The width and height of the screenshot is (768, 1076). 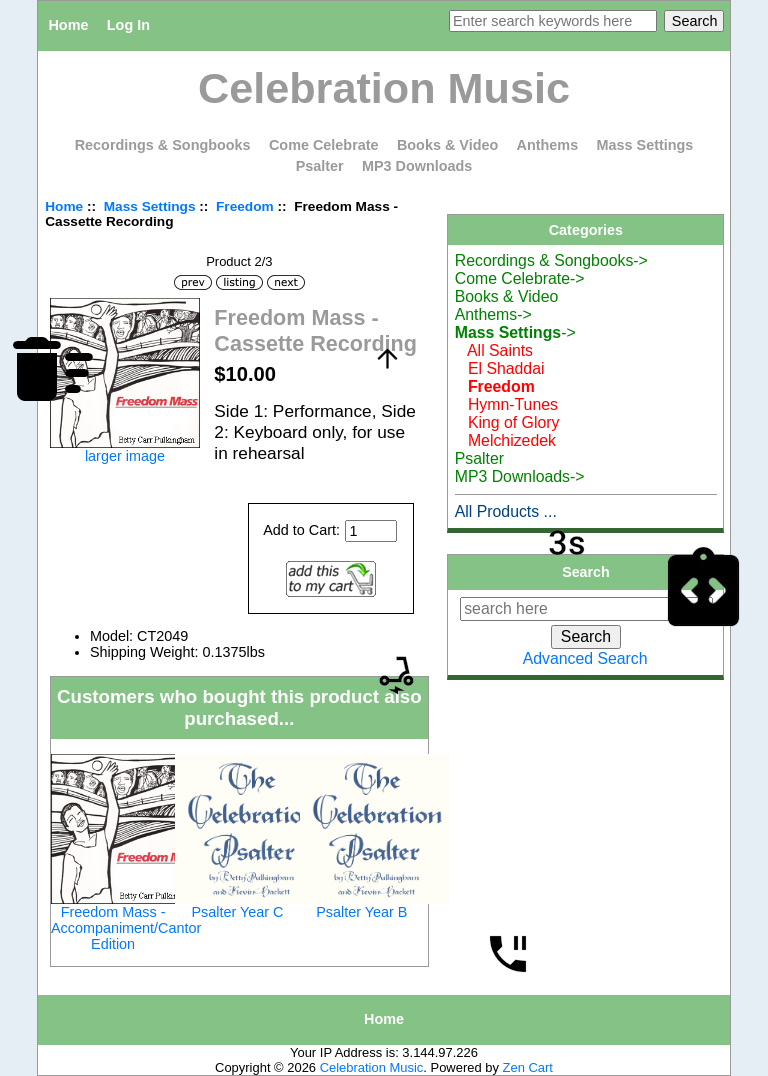 What do you see at coordinates (396, 675) in the screenshot?
I see `find nearby electric scooter rentals` at bounding box center [396, 675].